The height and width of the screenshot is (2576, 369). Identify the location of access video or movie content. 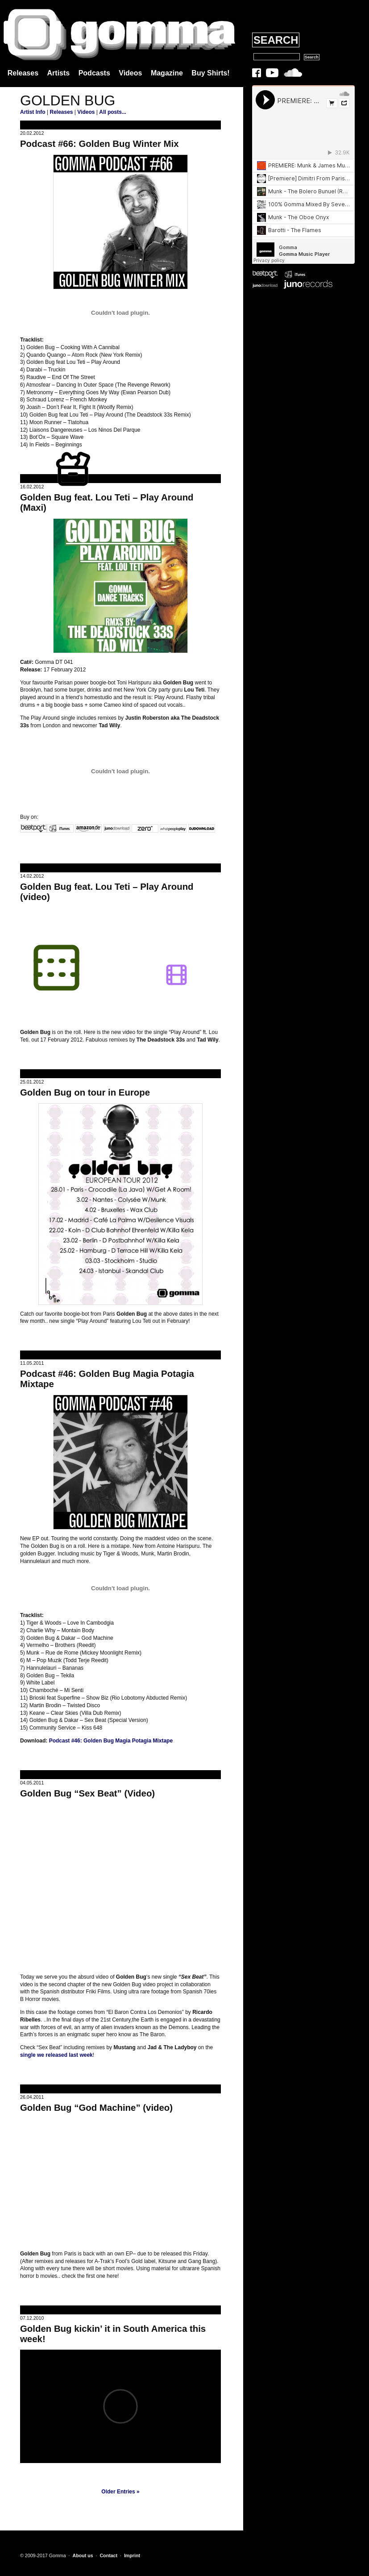
(176, 975).